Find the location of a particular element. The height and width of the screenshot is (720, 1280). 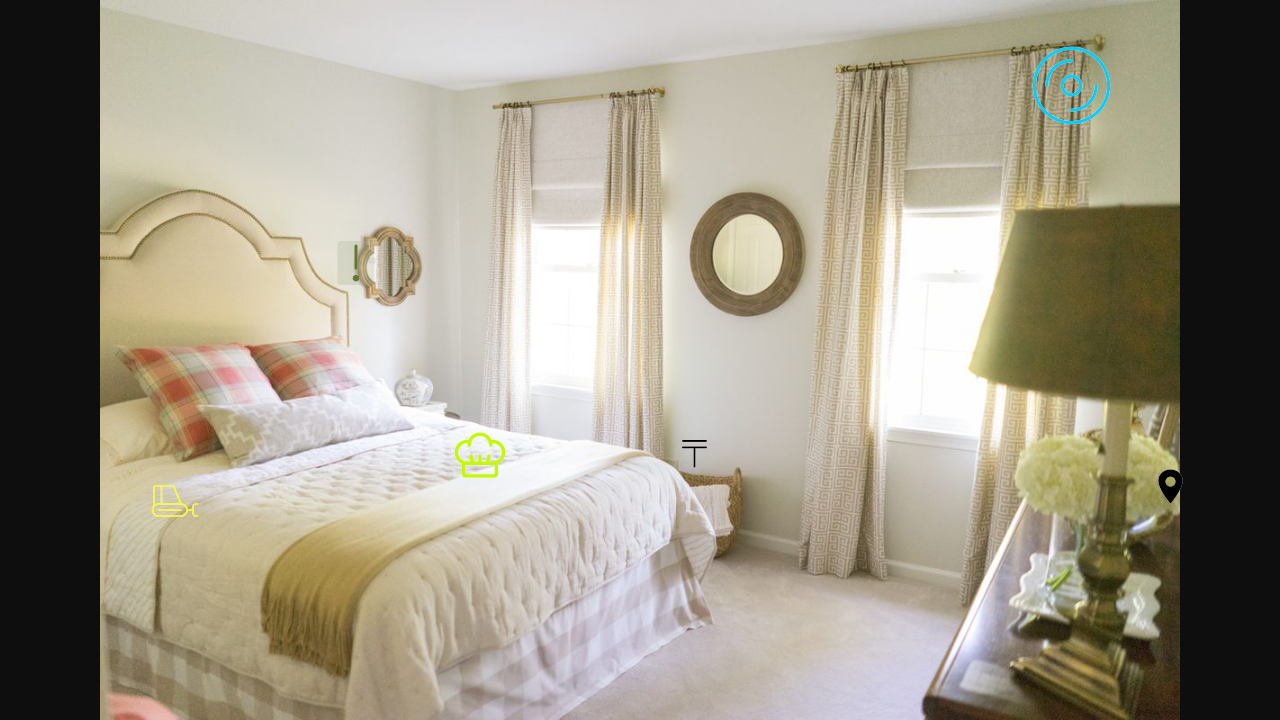

view current location on map is located at coordinates (1170, 486).